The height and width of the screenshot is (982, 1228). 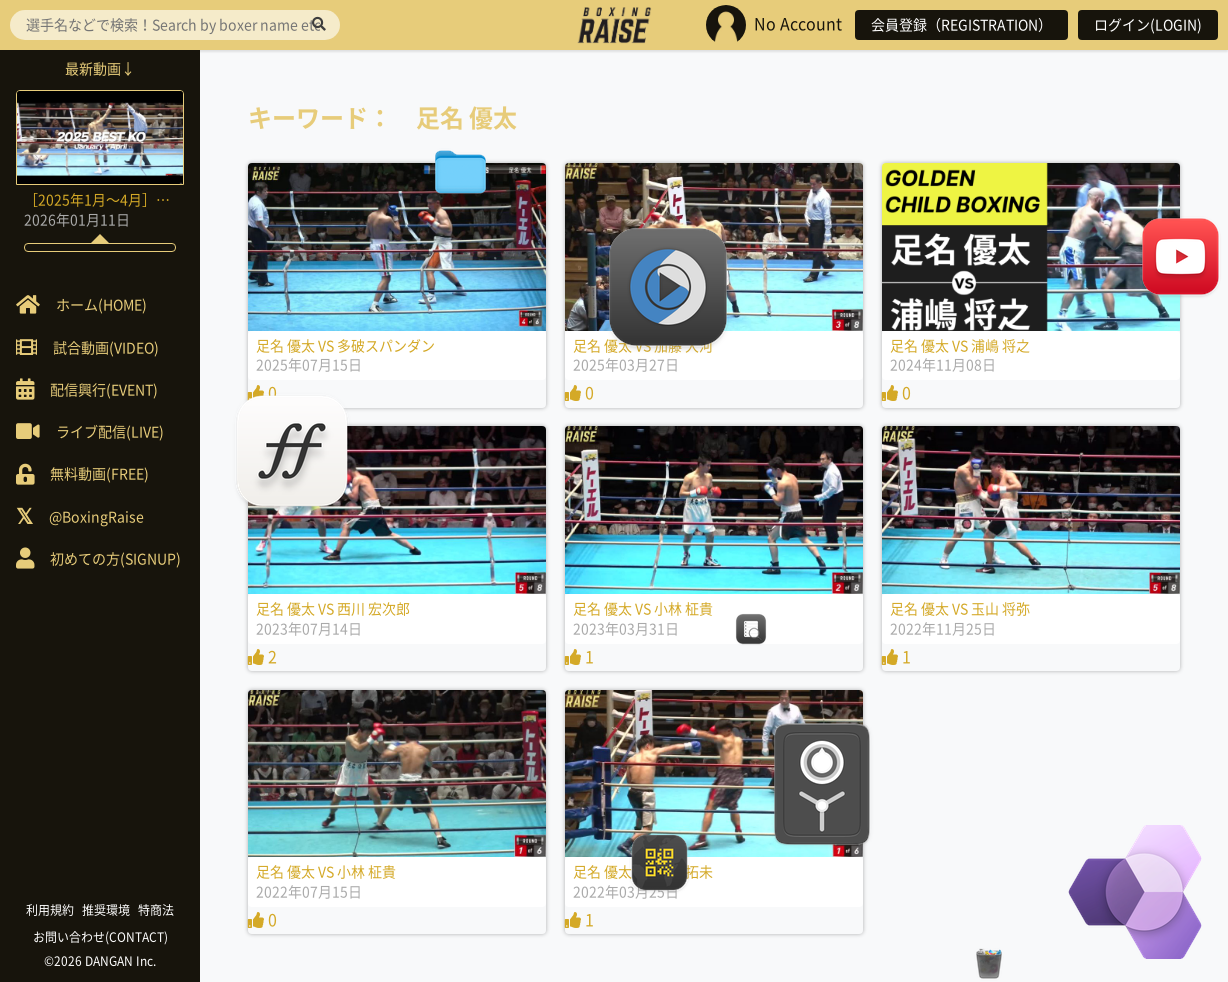 I want to click on view system logs and activity history, so click(x=751, y=629).